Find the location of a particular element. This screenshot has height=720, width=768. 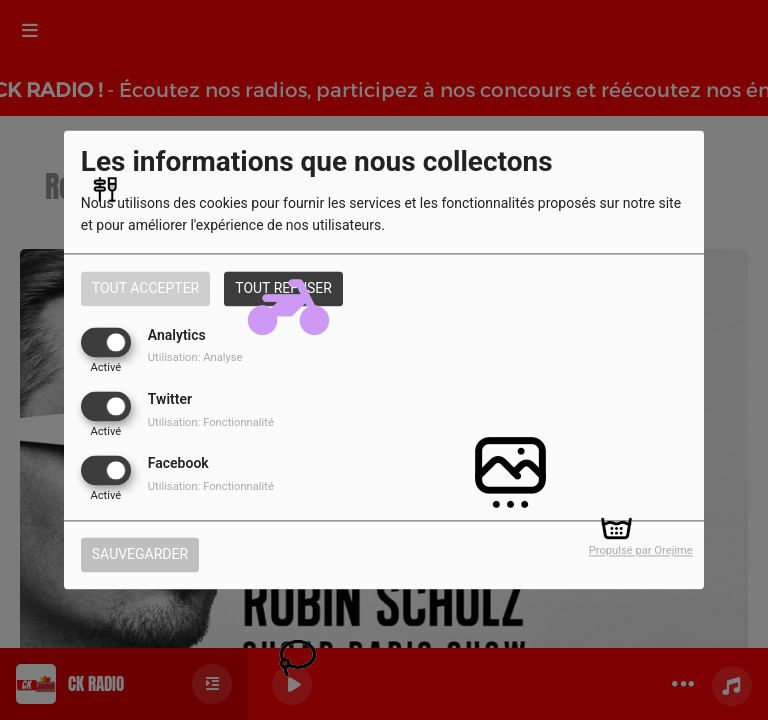

start a photo slideshow is located at coordinates (510, 472).